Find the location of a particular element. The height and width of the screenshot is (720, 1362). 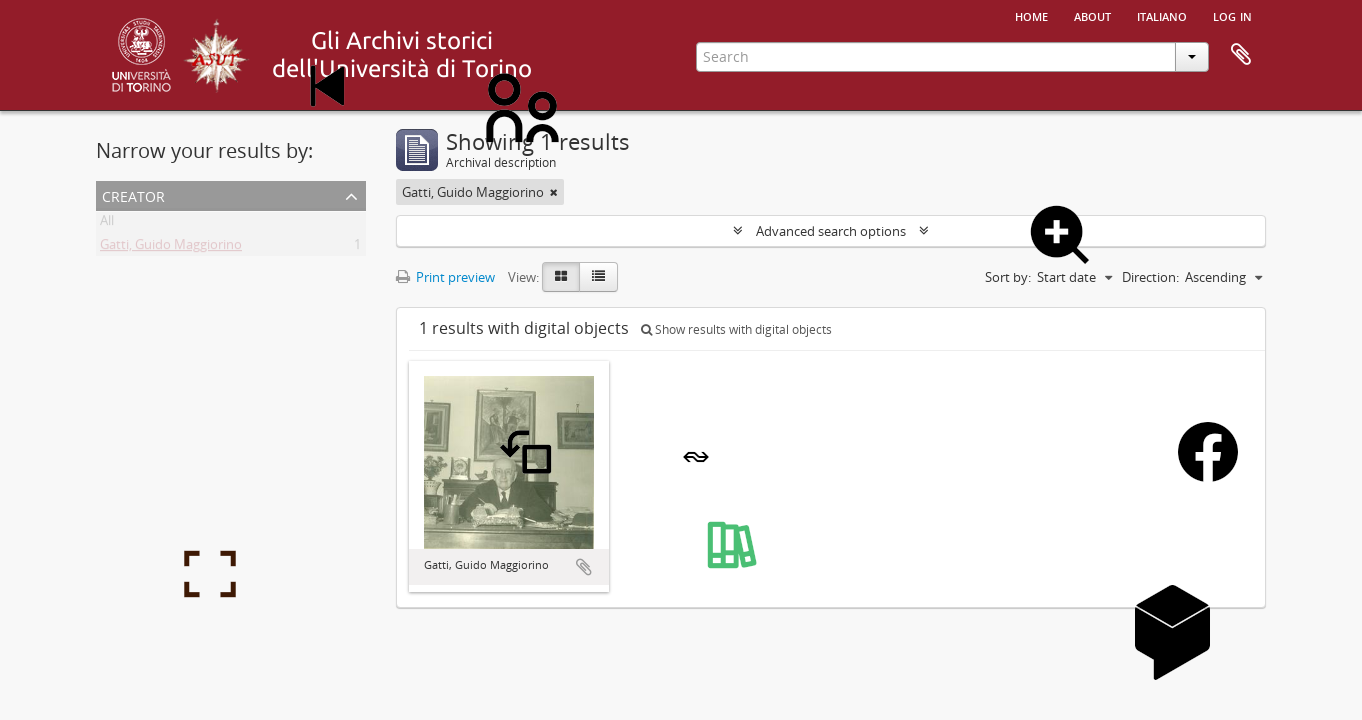

enter fullscreen mode is located at coordinates (210, 574).